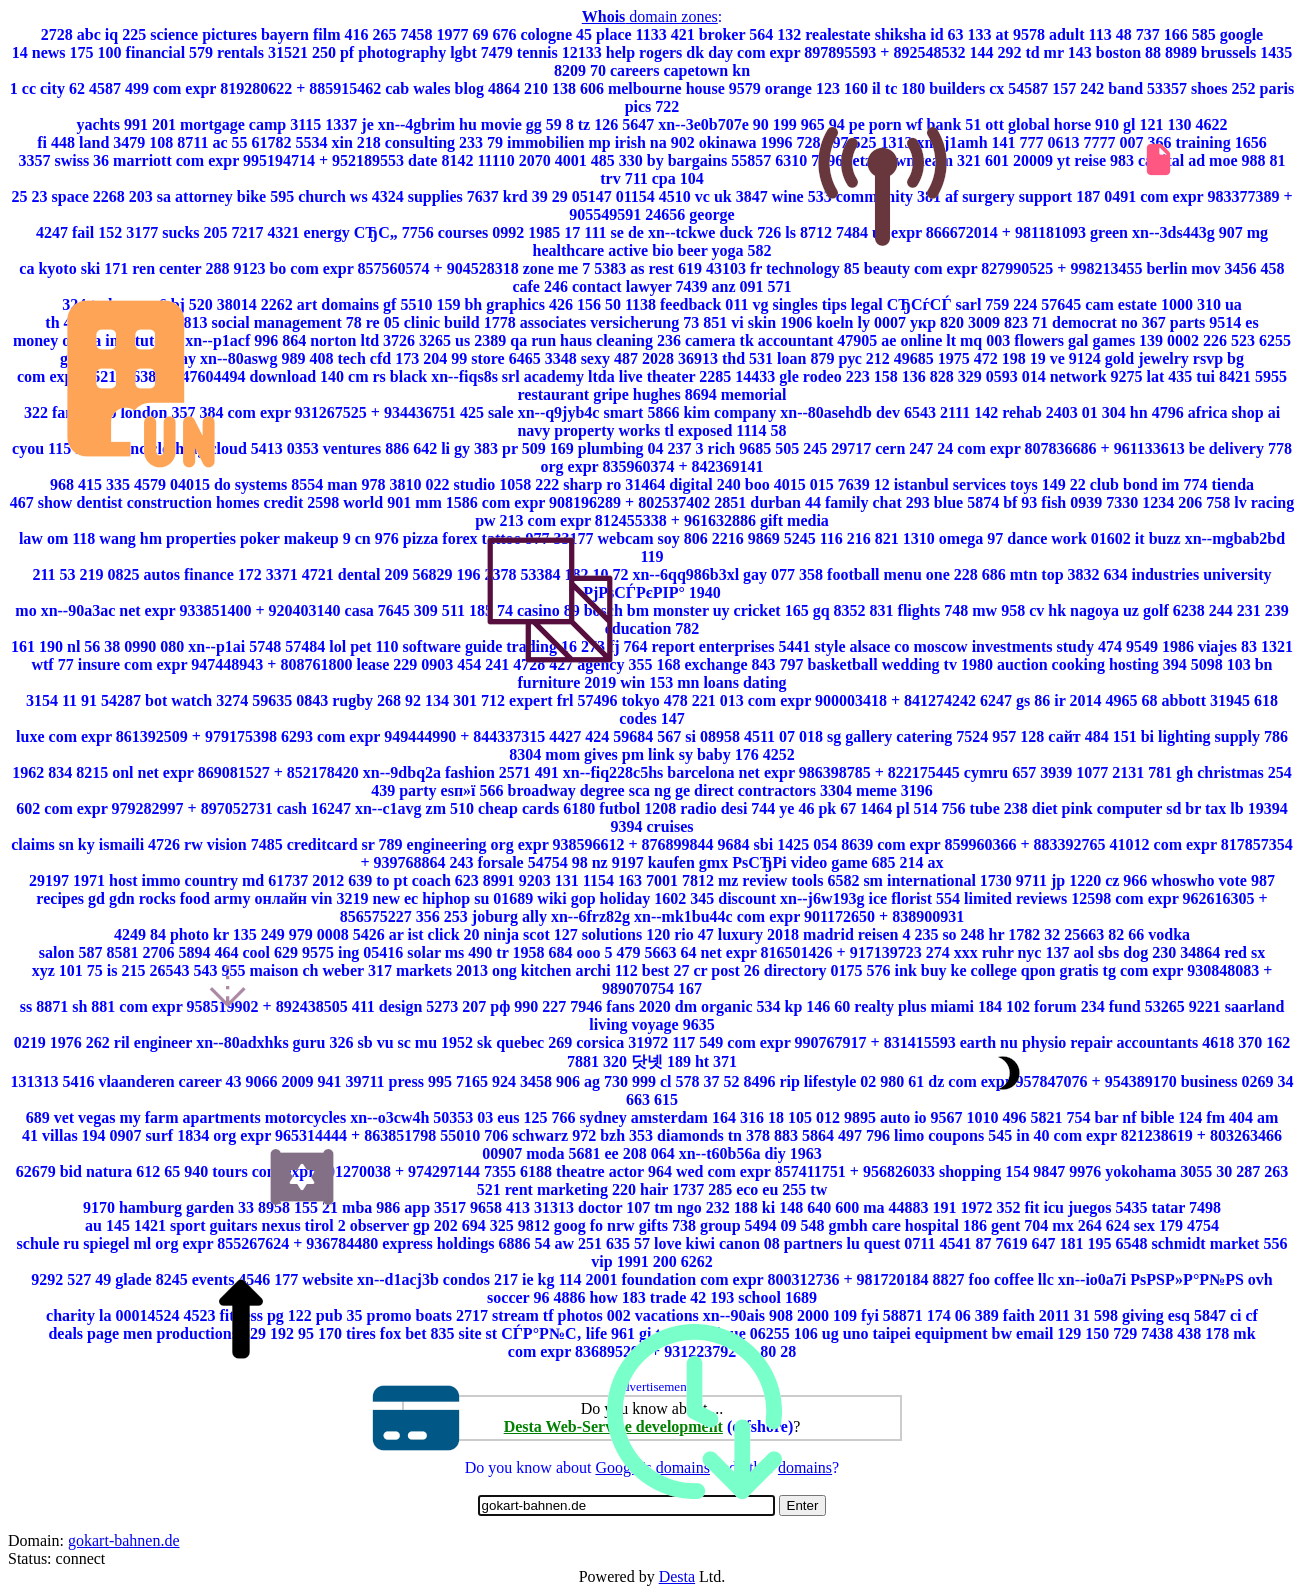 The image size is (1304, 1594). I want to click on fetch changes from a remote git repository, so click(226, 986).